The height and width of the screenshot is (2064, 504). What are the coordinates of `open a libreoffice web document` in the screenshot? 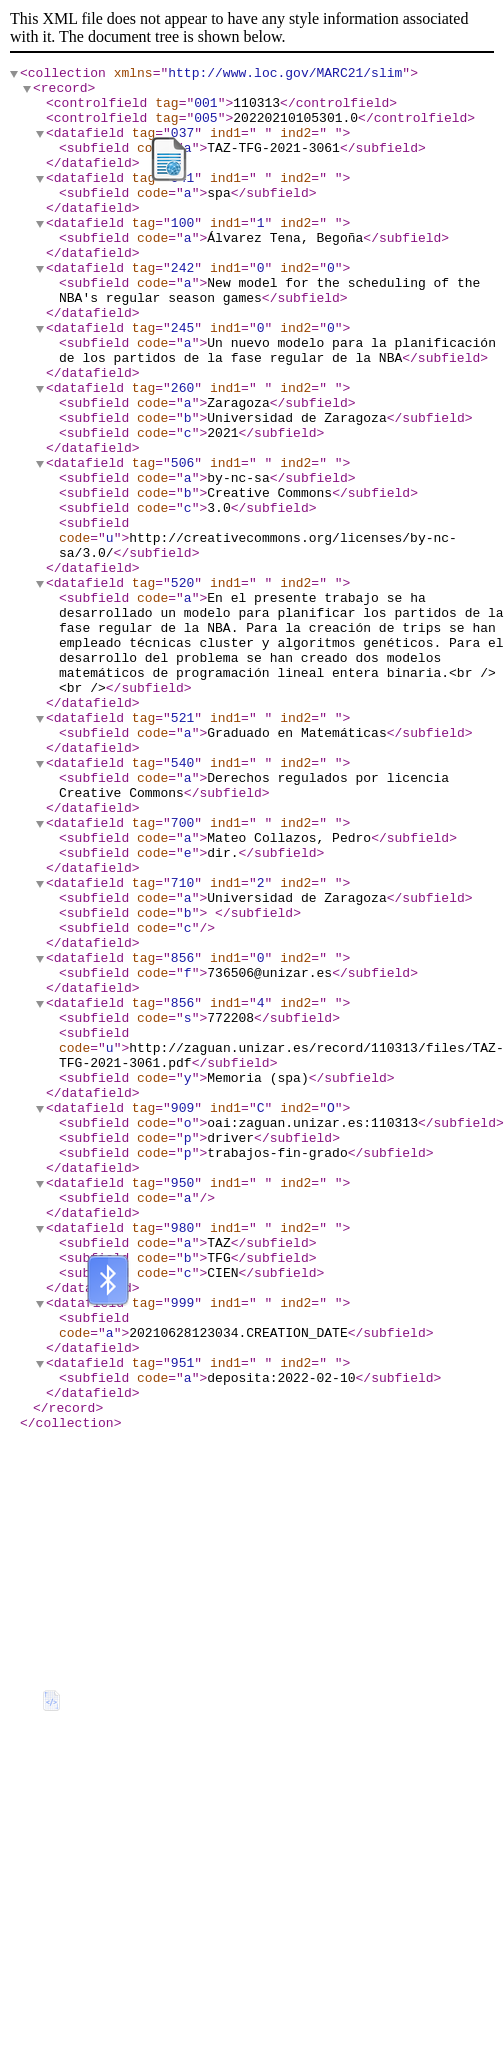 It's located at (169, 159).